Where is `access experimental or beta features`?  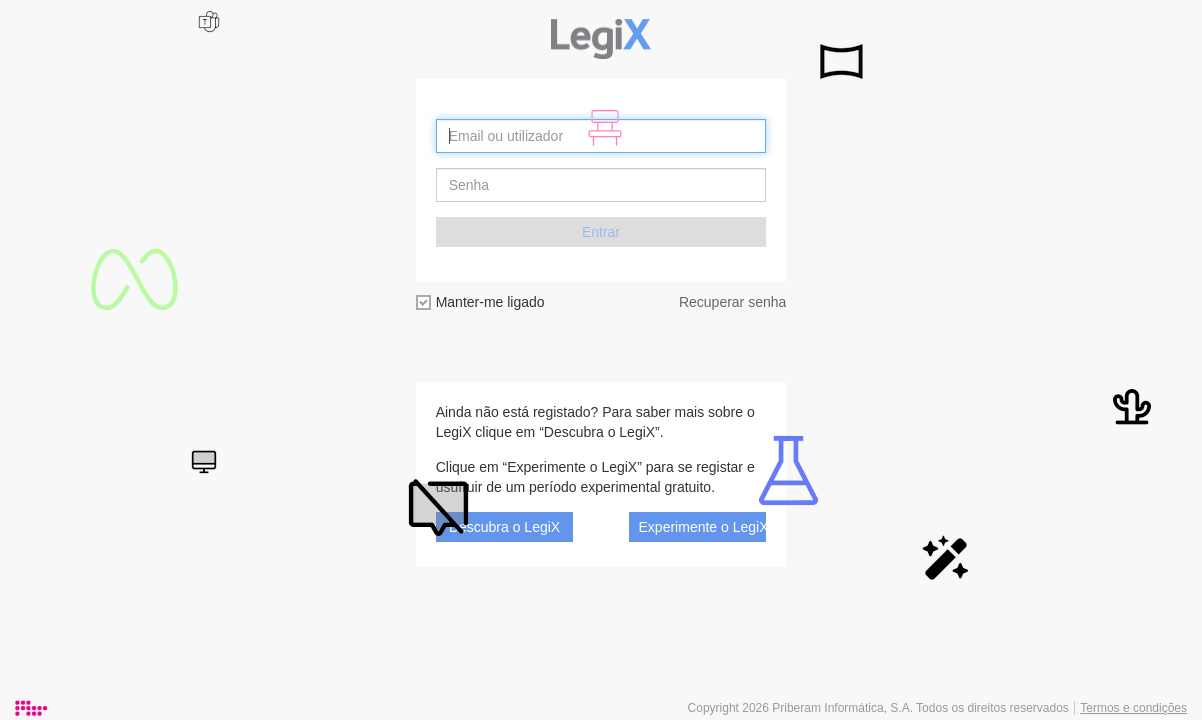 access experimental or beta features is located at coordinates (788, 470).